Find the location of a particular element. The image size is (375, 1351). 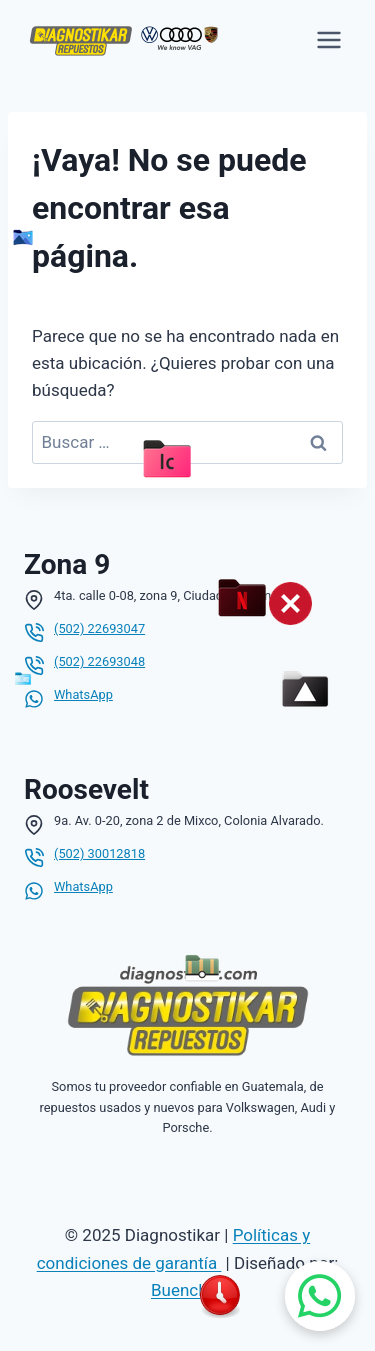

open folder containing Adobe InCopy files is located at coordinates (167, 460).